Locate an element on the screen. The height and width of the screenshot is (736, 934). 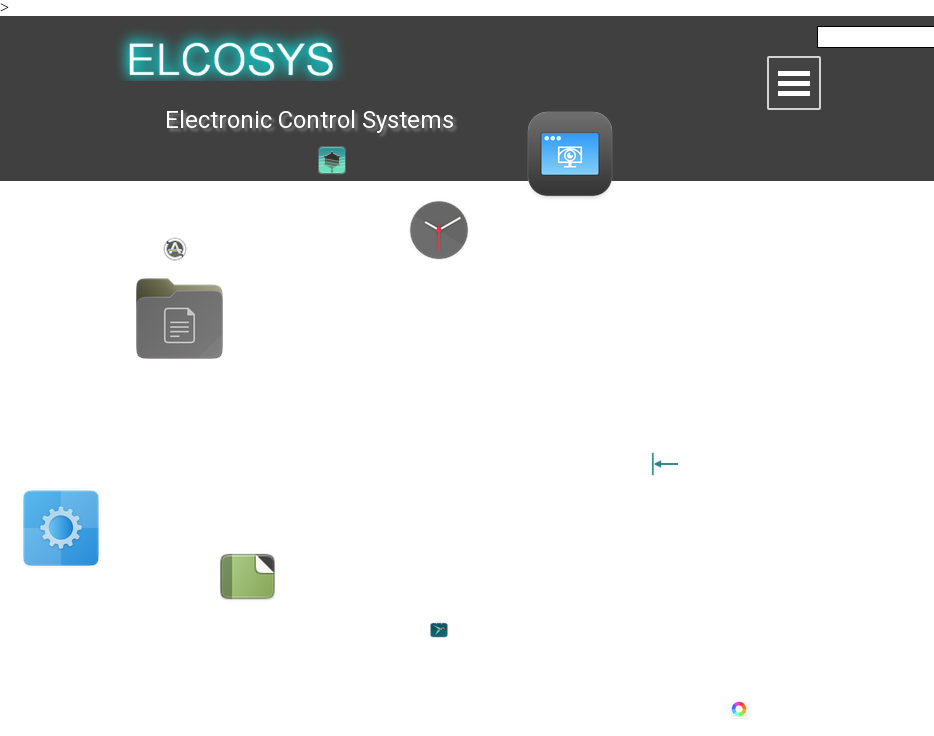
access system runtime components is located at coordinates (61, 528).